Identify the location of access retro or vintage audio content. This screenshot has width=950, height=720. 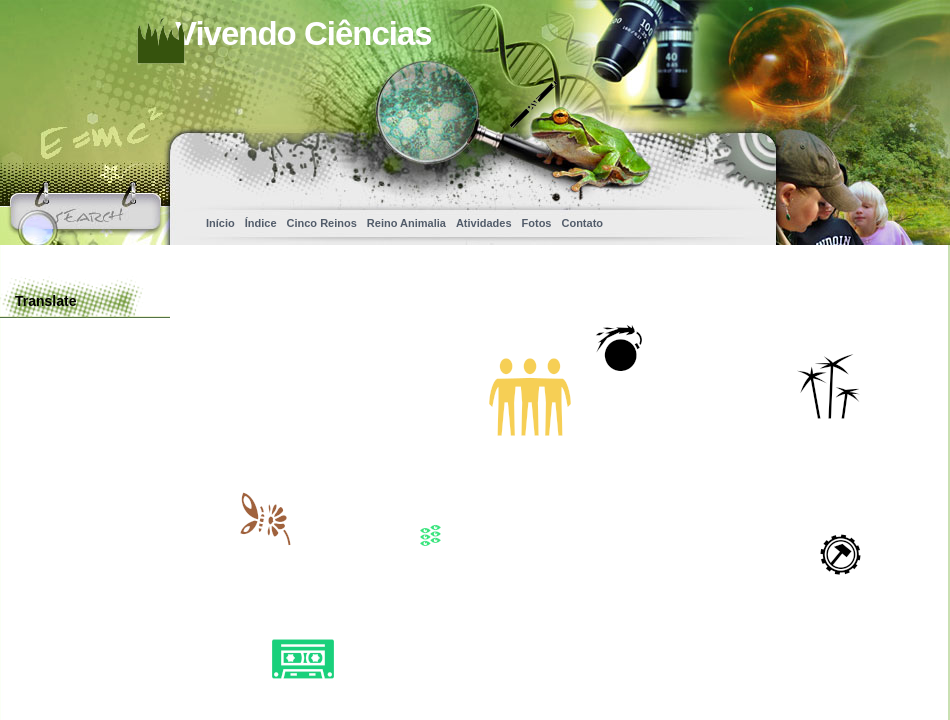
(303, 660).